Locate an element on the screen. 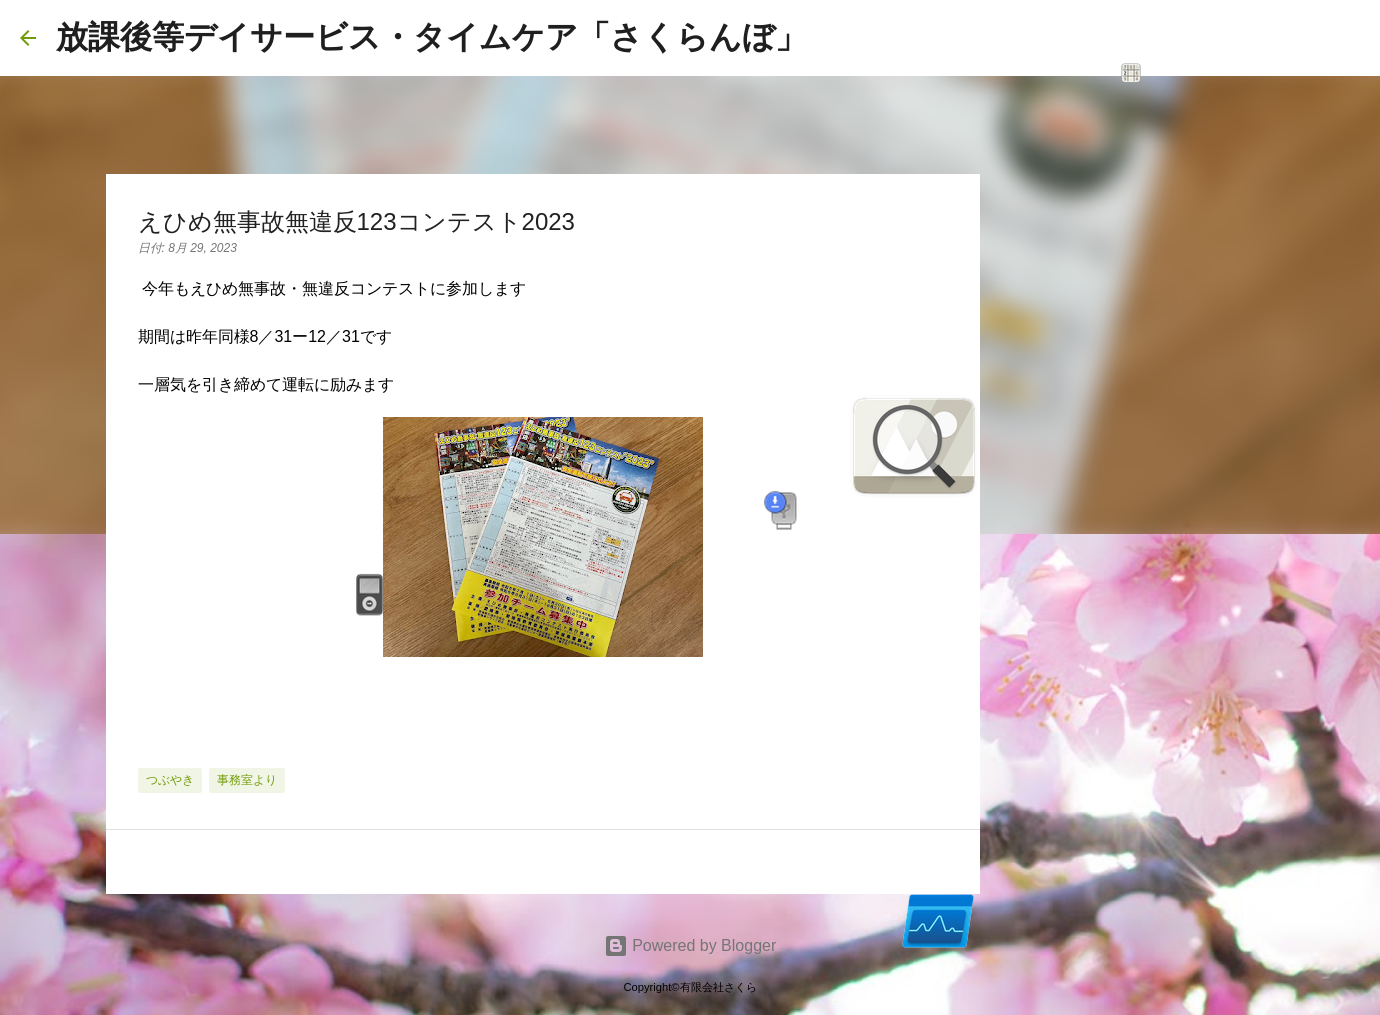  multimedia player device is located at coordinates (369, 594).